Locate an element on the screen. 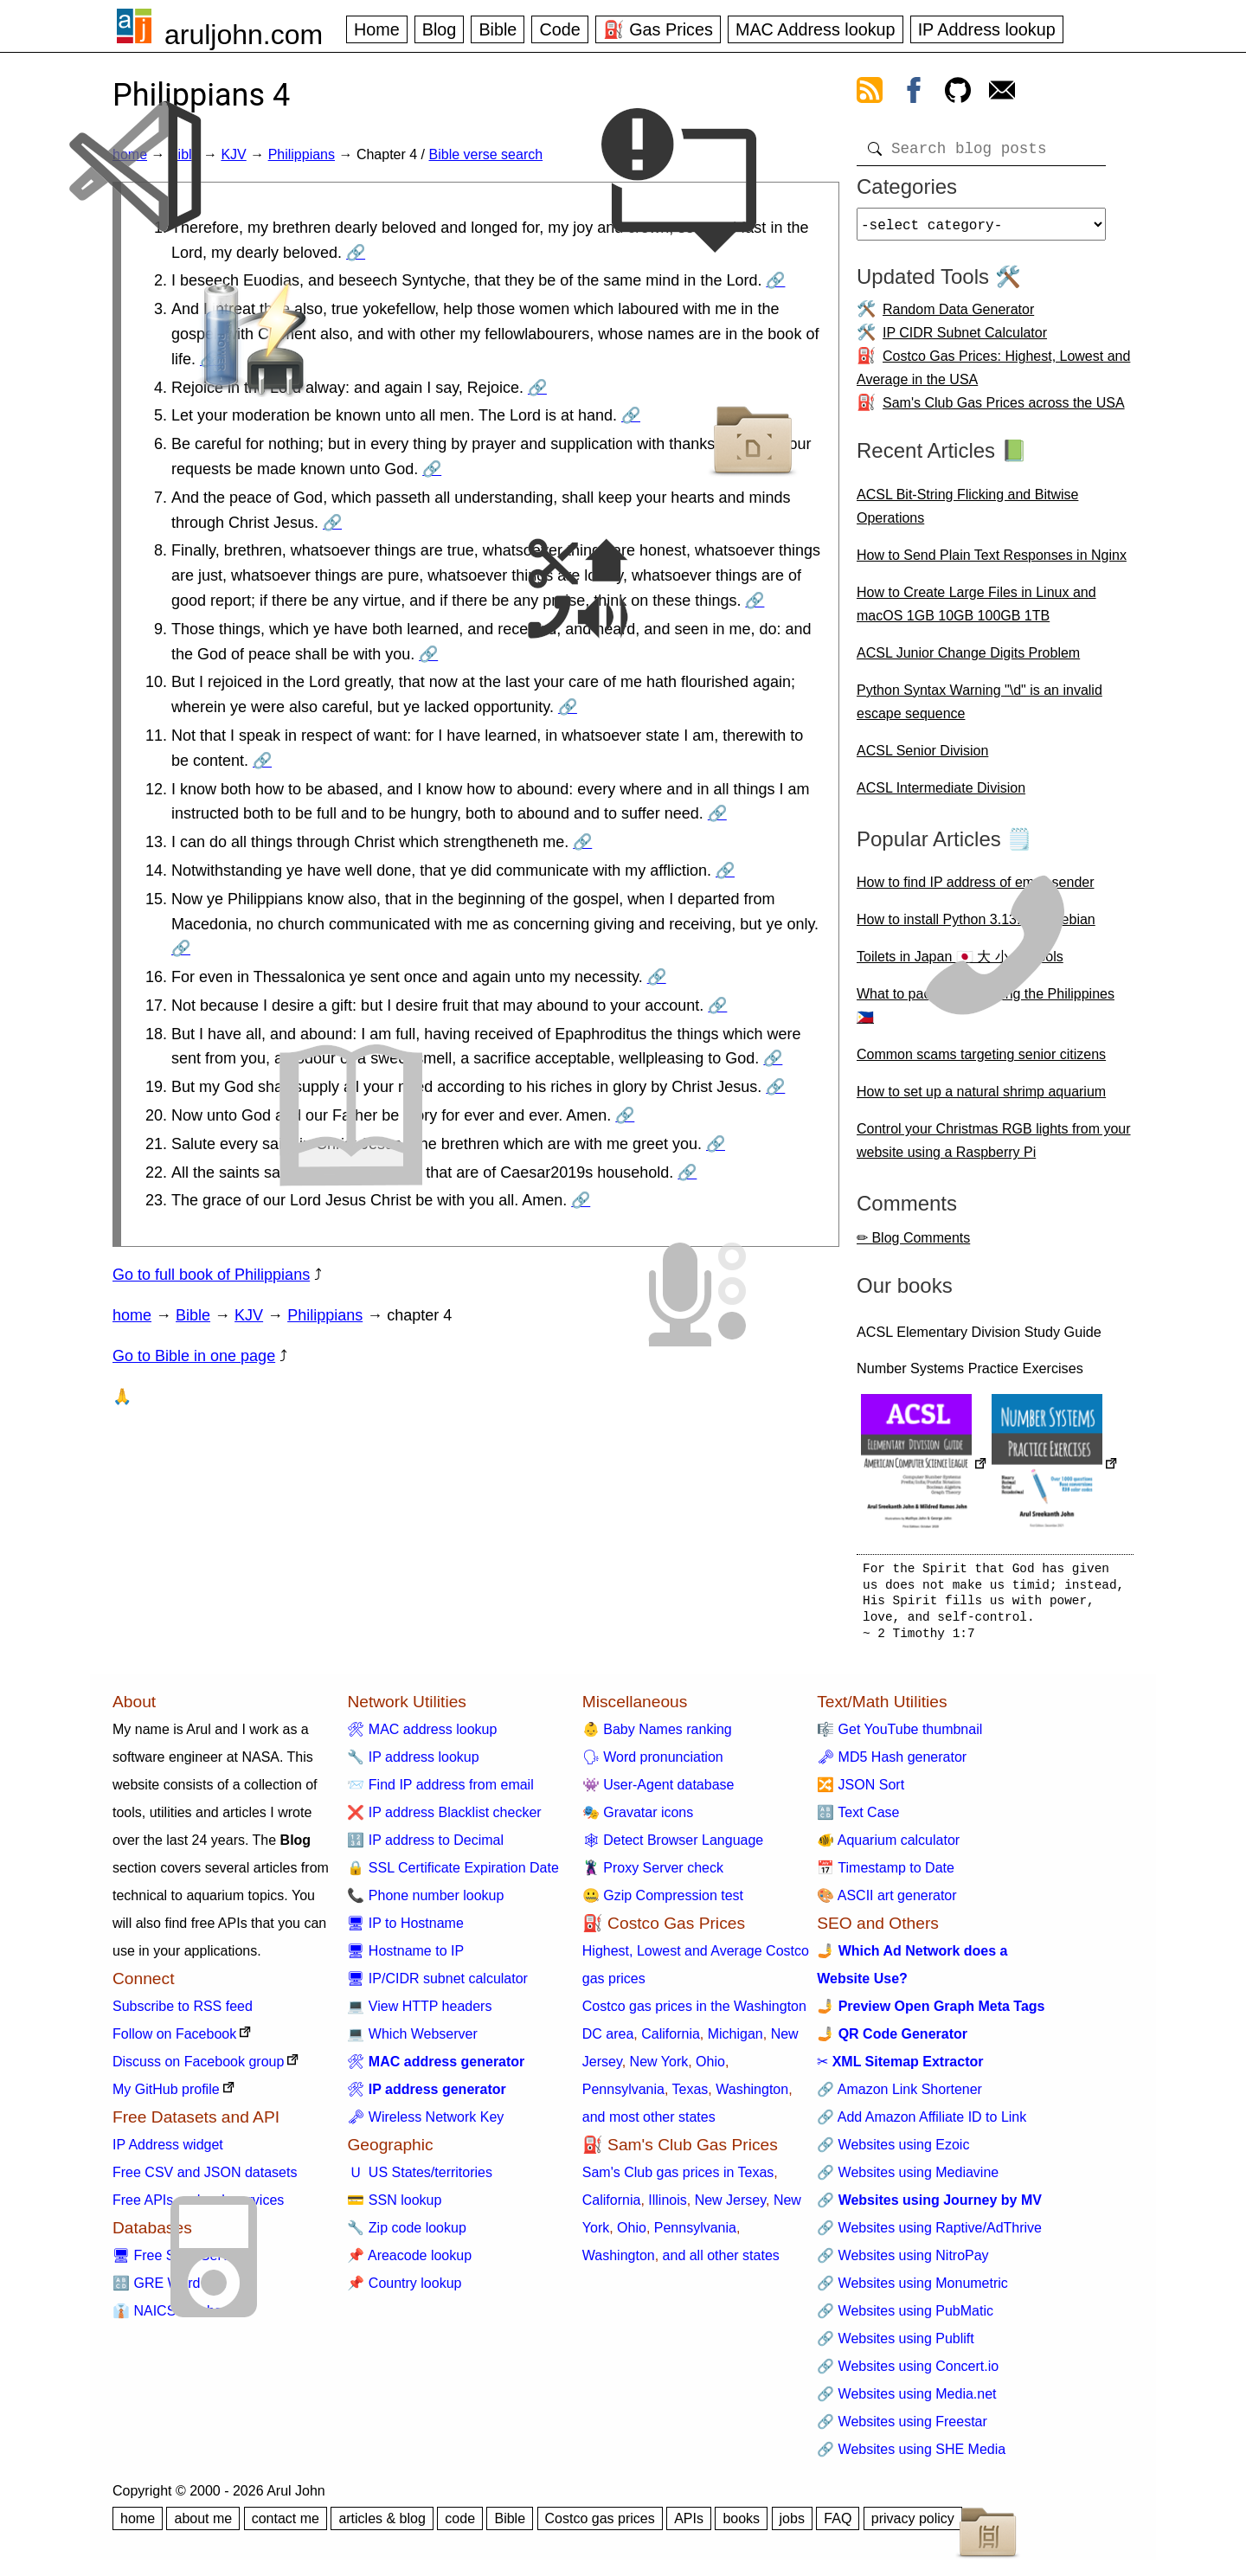 Image resolution: width=1246 pixels, height=2576 pixels. indicates microphone input level is set to low is located at coordinates (697, 1291).